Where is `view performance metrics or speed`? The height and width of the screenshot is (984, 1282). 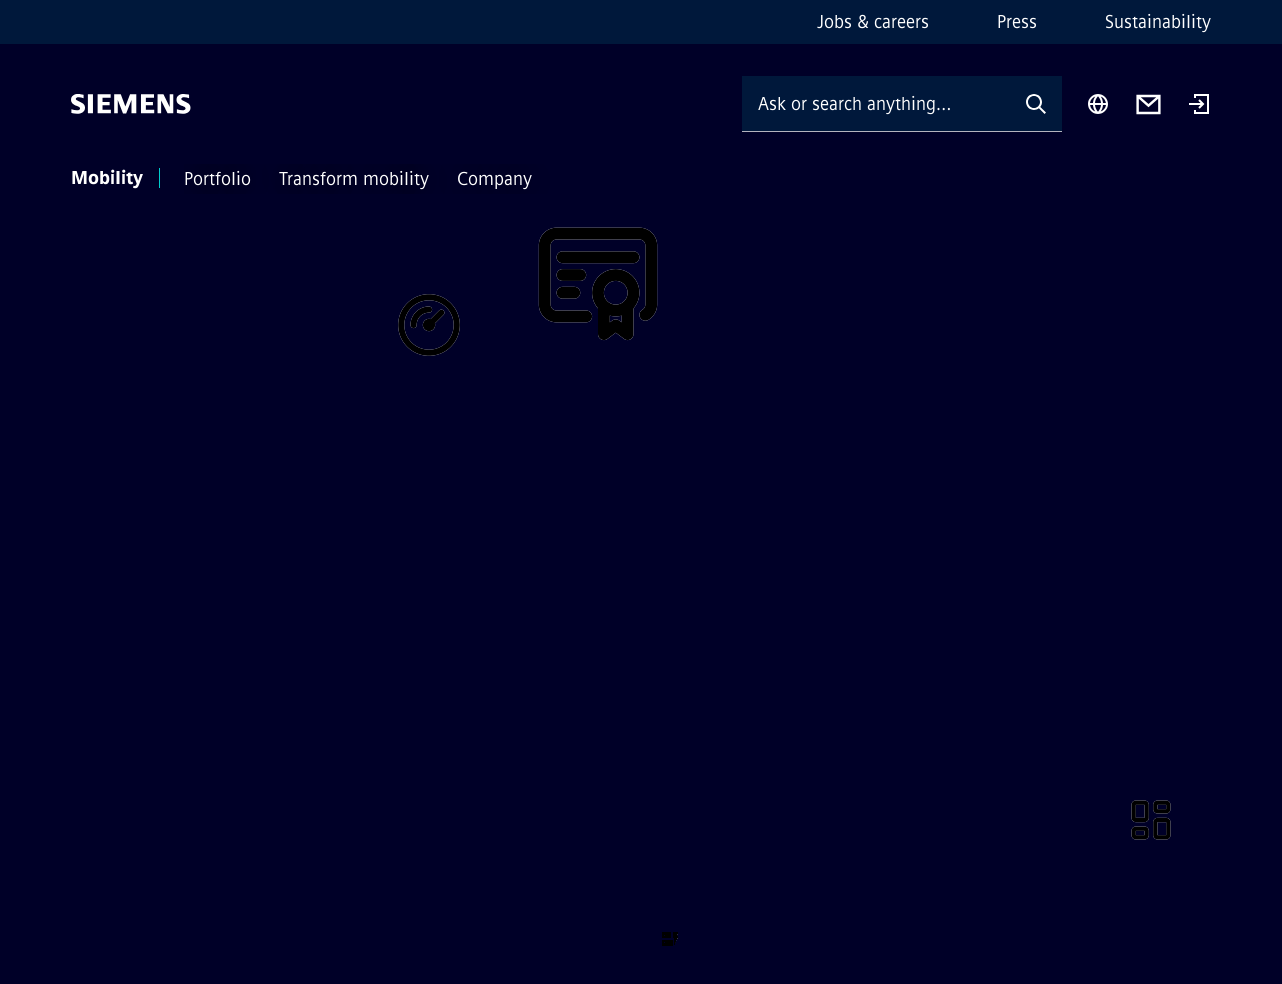
view performance metrics or speed is located at coordinates (429, 325).